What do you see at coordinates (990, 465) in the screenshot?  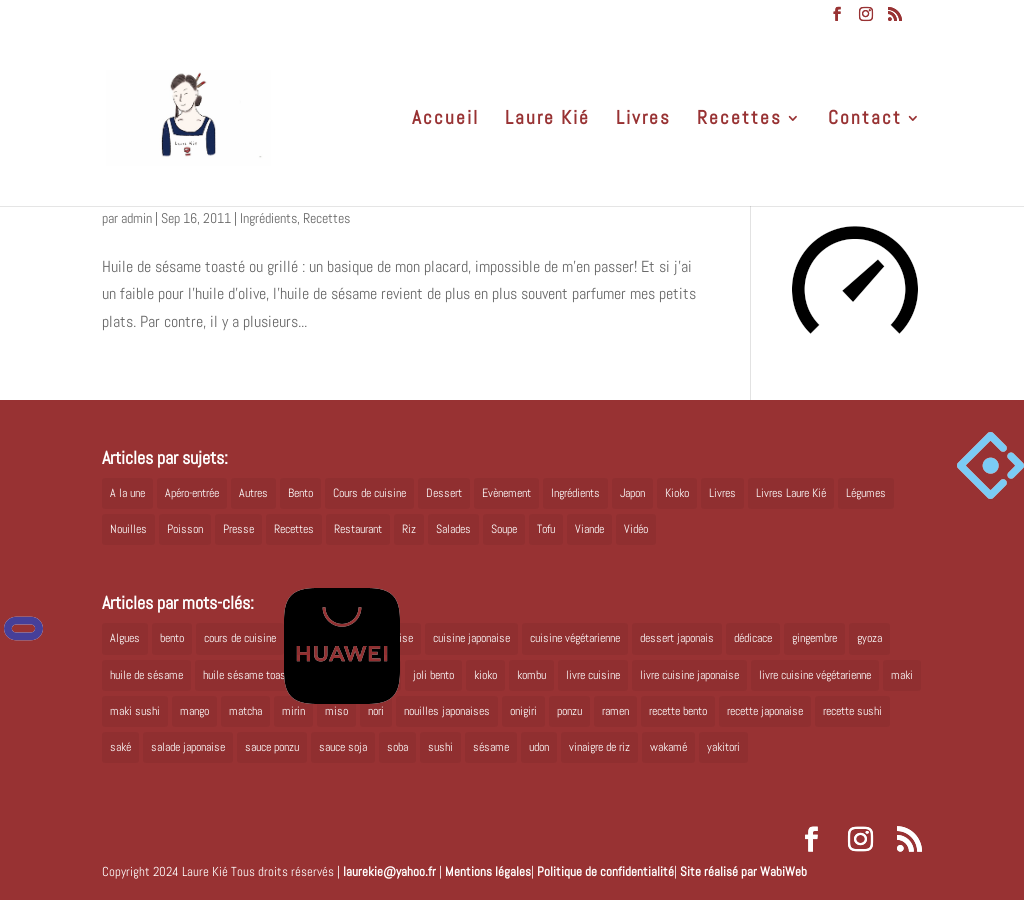 I see `navigate to Ant Design documentation or resources` at bounding box center [990, 465].